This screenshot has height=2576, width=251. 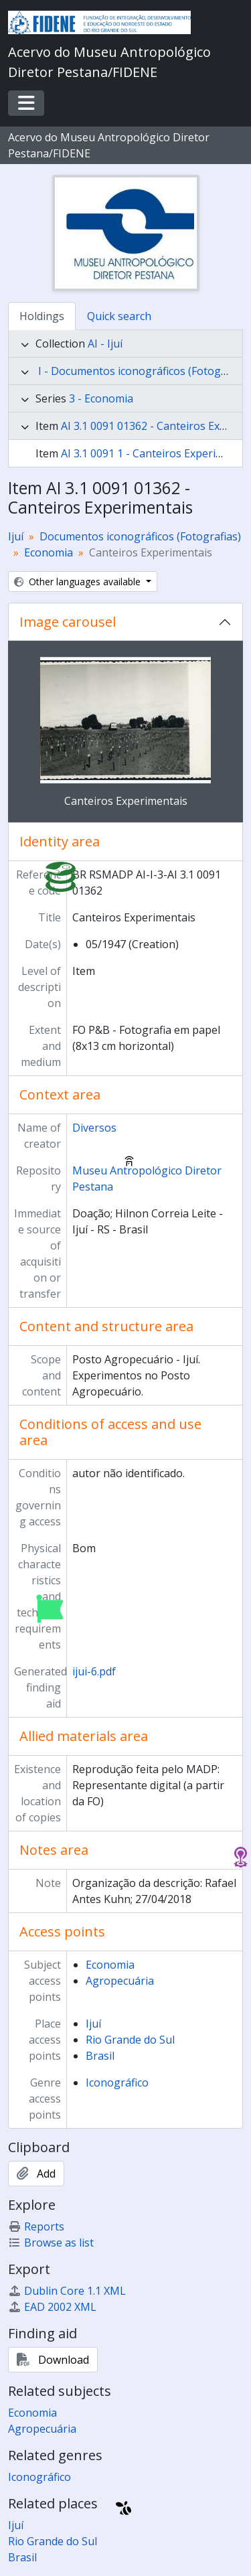 I want to click on visit steamdb website for steam game statistics, so click(x=60, y=877).